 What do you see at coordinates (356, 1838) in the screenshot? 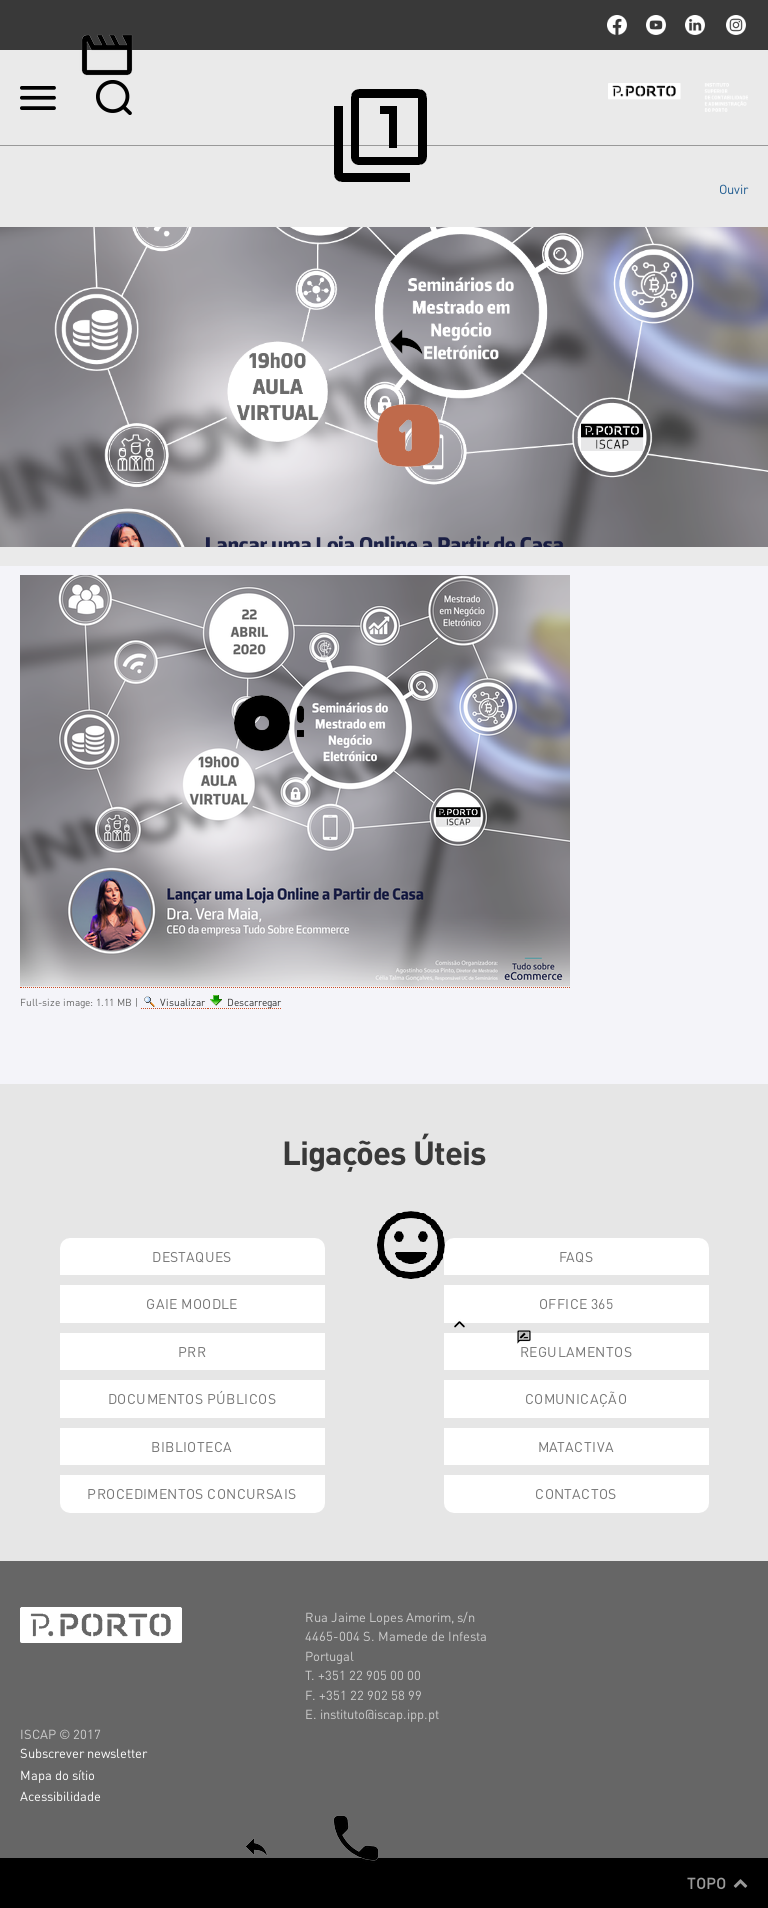
I see `make a phone call` at bounding box center [356, 1838].